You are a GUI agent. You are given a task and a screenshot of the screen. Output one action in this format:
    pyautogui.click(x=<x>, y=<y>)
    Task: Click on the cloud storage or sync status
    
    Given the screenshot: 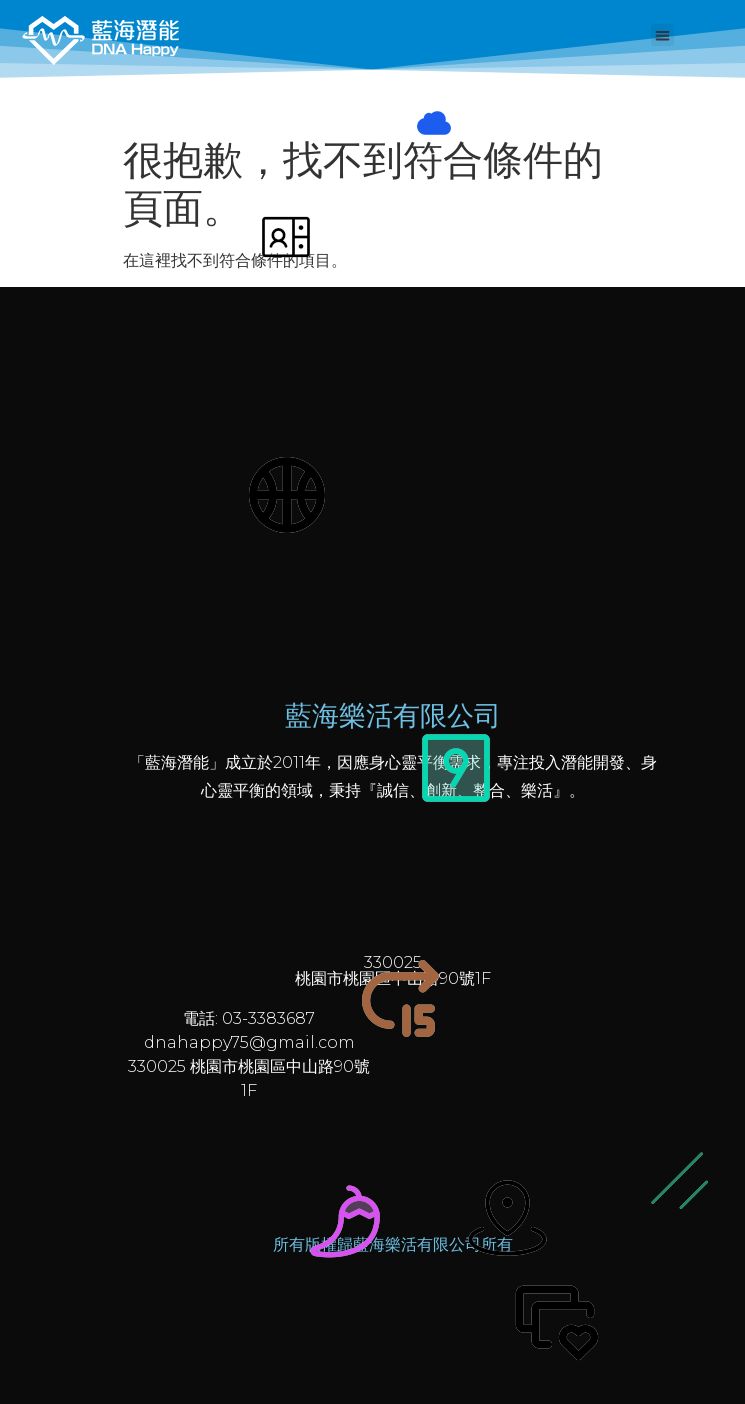 What is the action you would take?
    pyautogui.click(x=434, y=123)
    